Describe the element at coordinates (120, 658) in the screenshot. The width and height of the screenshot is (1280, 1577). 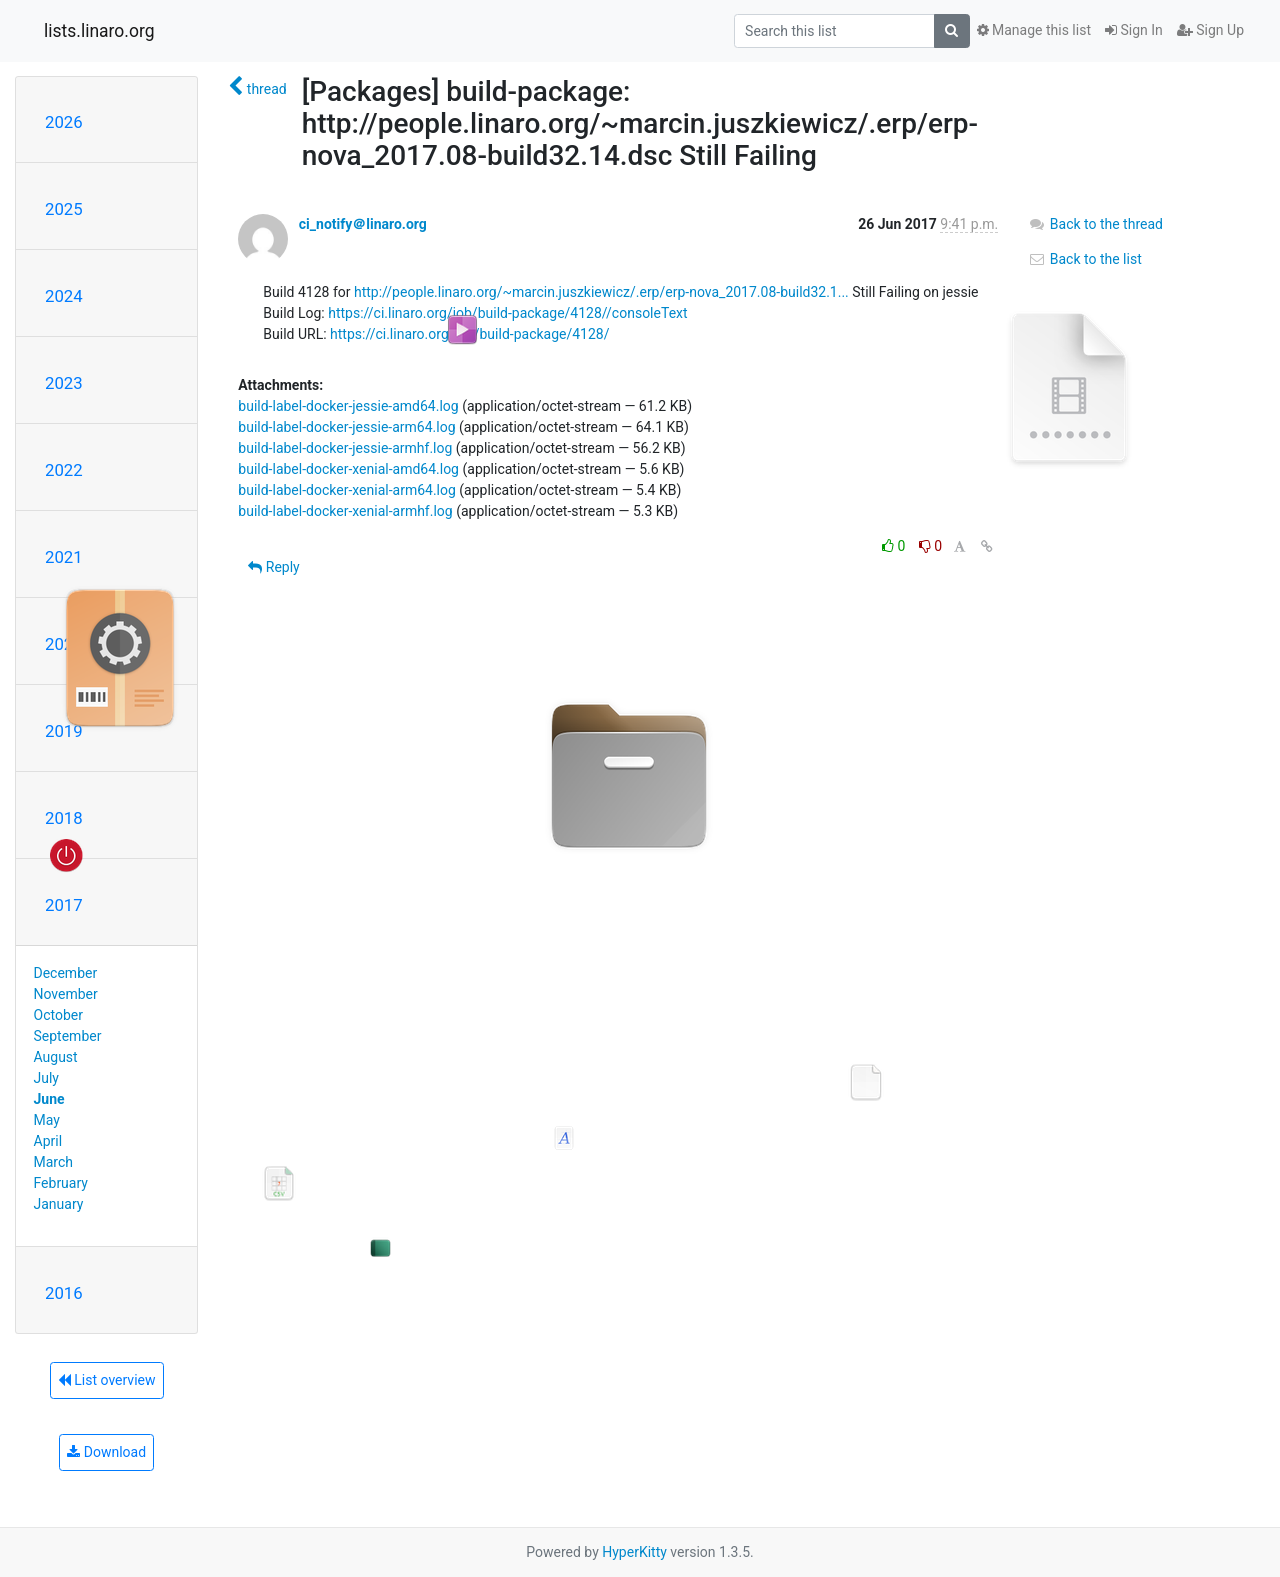
I see `software package being configured or installed` at that location.